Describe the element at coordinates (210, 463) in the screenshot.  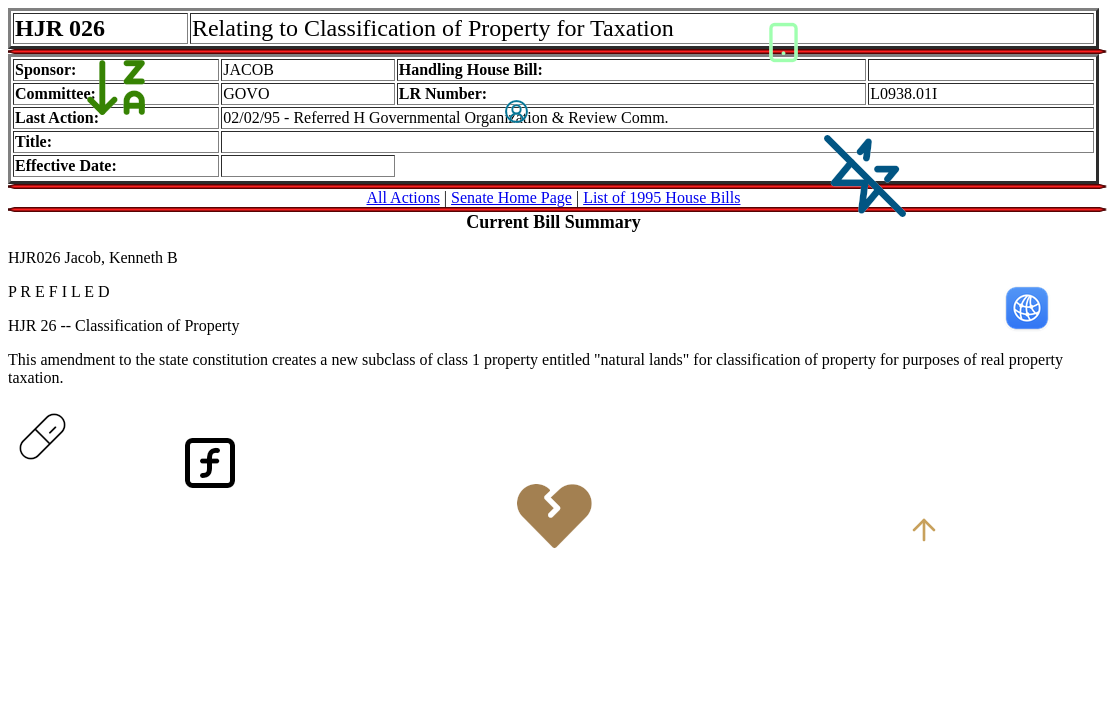
I see `access mathematical functions or formulas` at that location.